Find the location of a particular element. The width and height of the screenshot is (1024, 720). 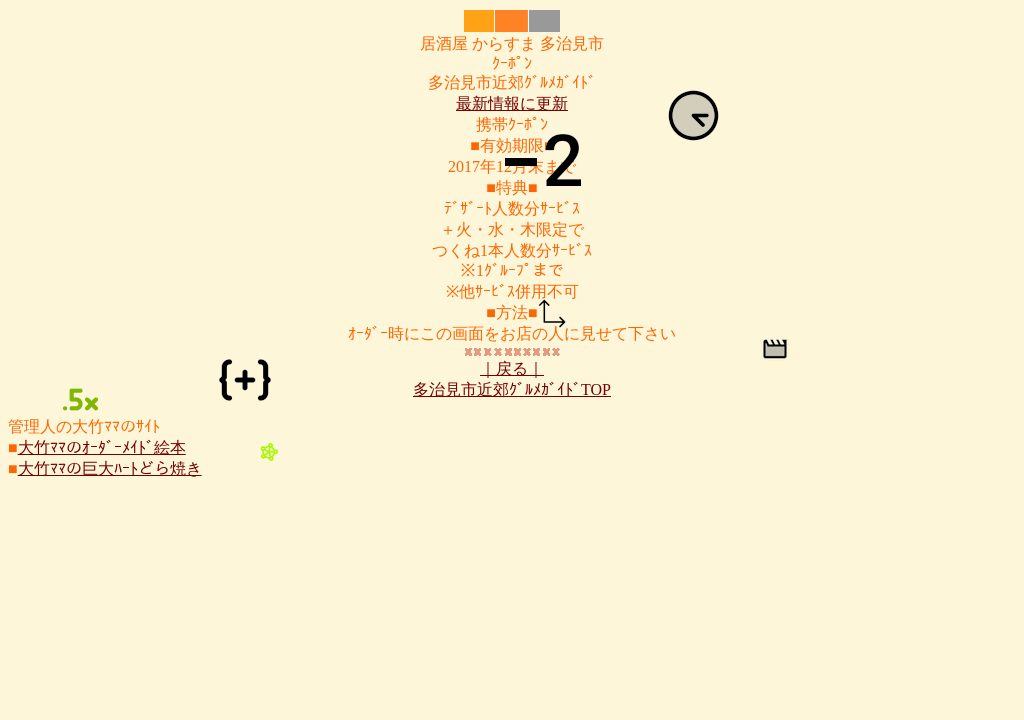

access movies or video content is located at coordinates (775, 349).